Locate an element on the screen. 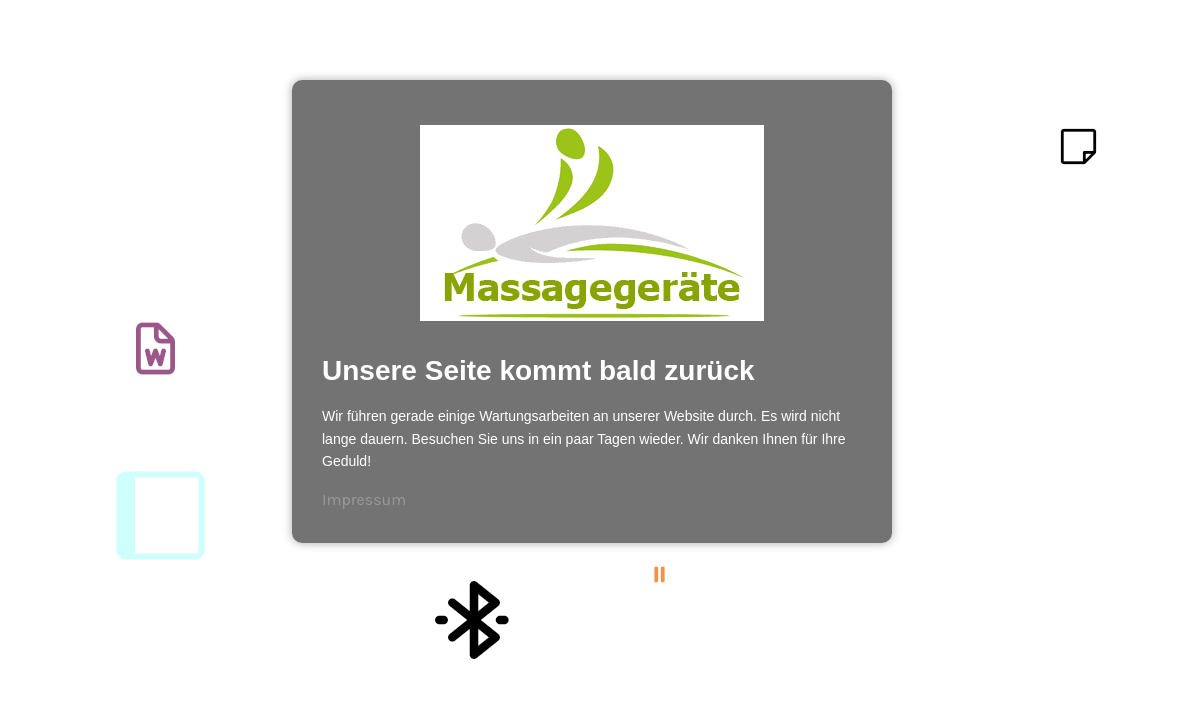 This screenshot has width=1184, height=720. move activity bar to the left side of the editor is located at coordinates (160, 515).